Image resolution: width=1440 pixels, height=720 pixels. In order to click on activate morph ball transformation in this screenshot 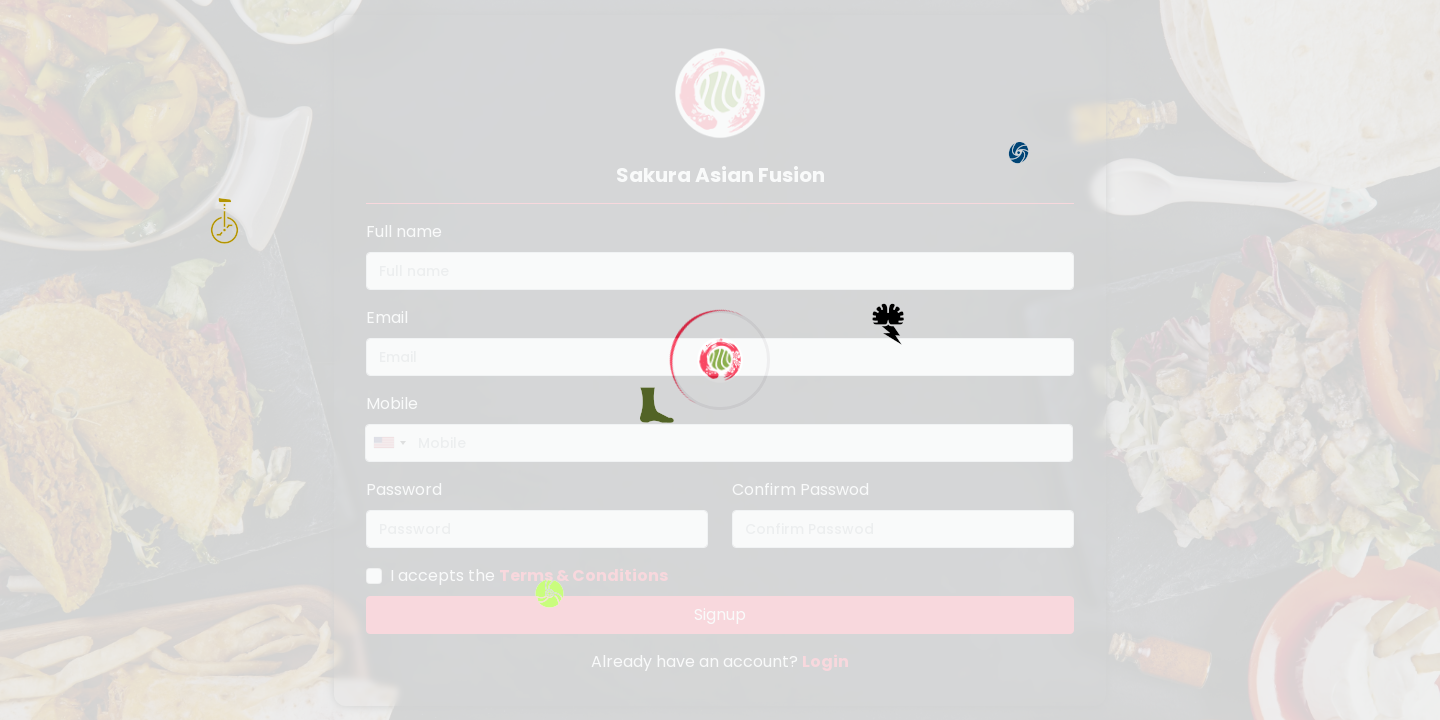, I will do `click(549, 593)`.